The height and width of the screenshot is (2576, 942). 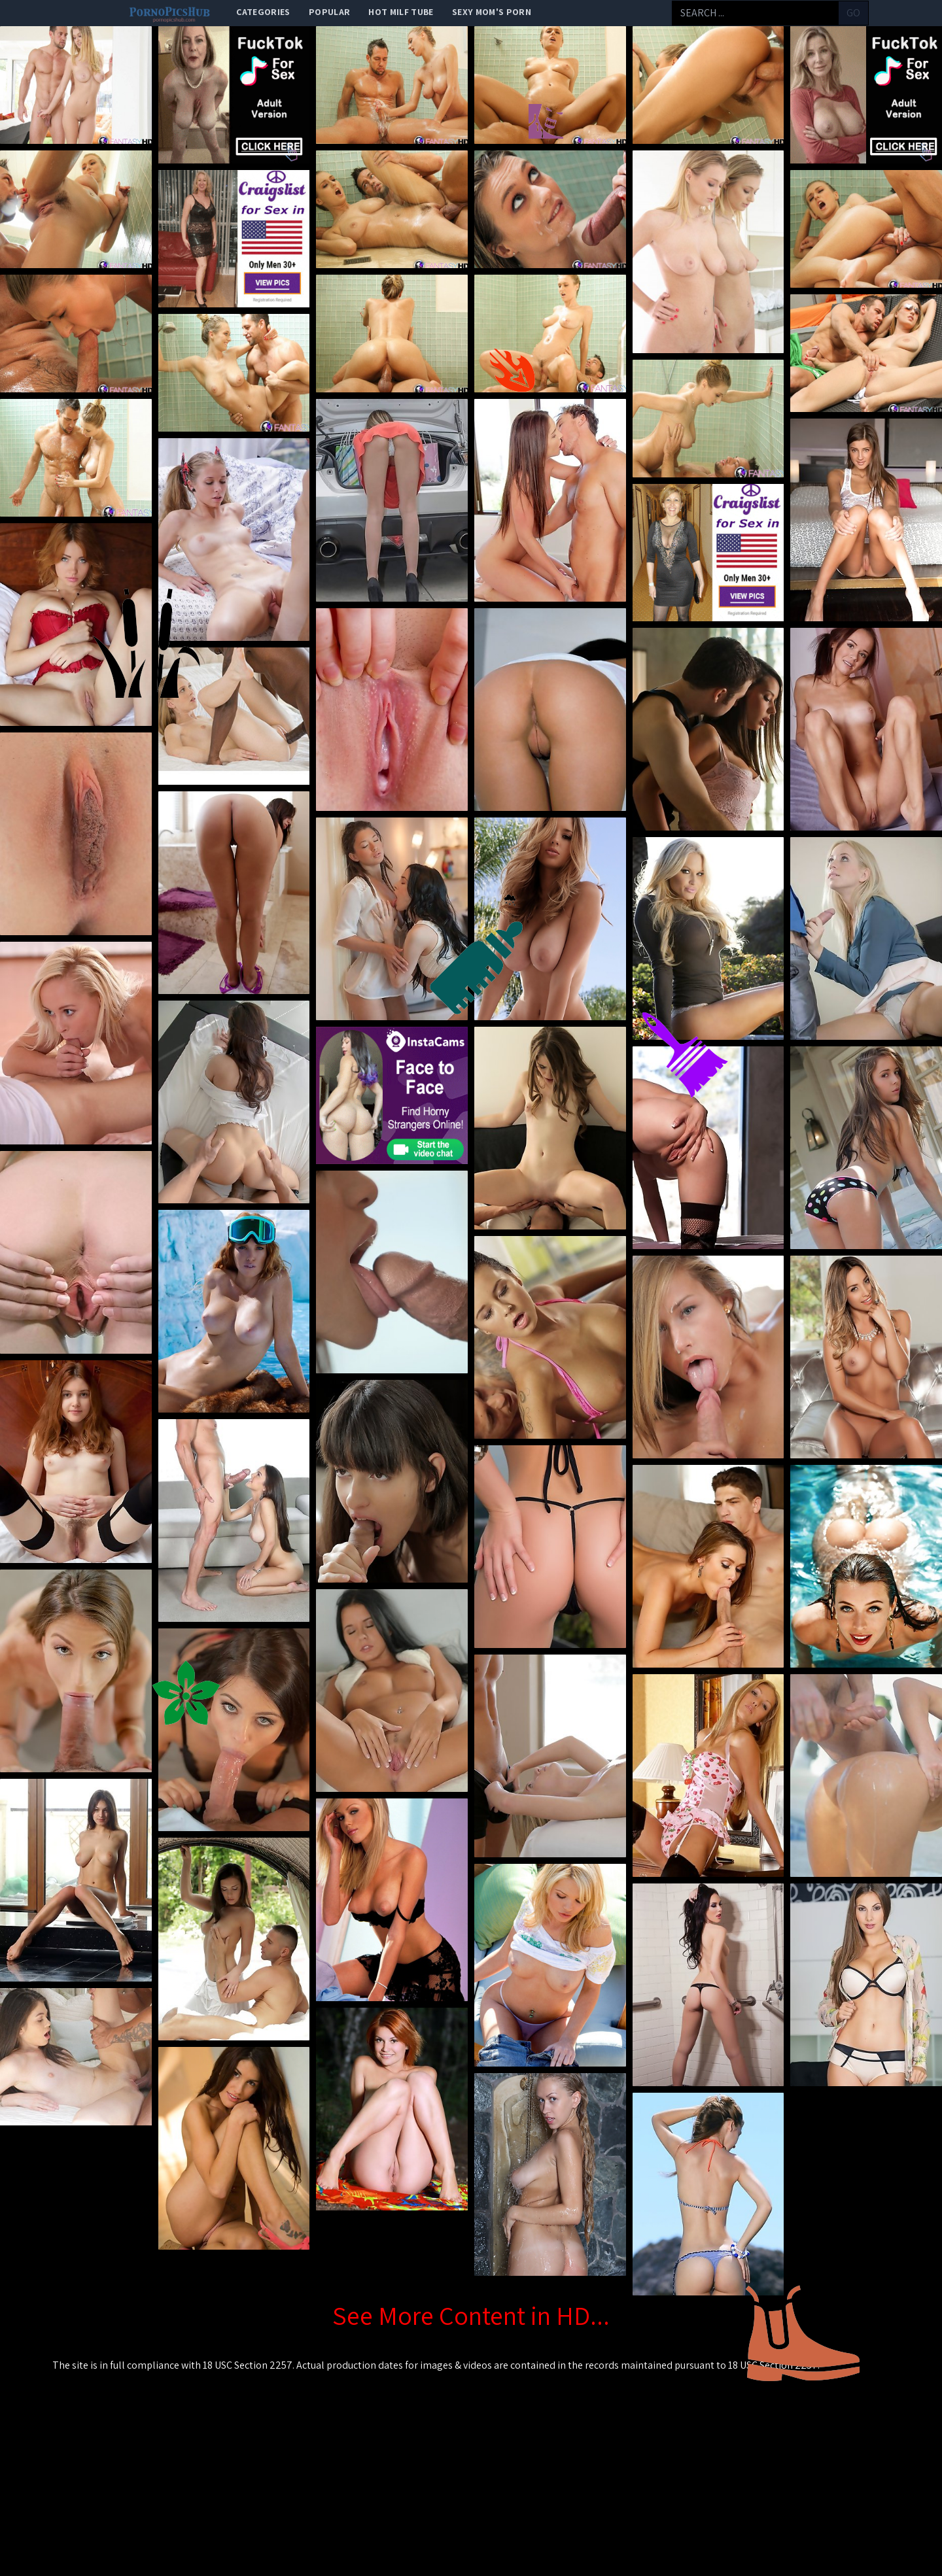 I want to click on access painting or drawing tools, so click(x=685, y=1055).